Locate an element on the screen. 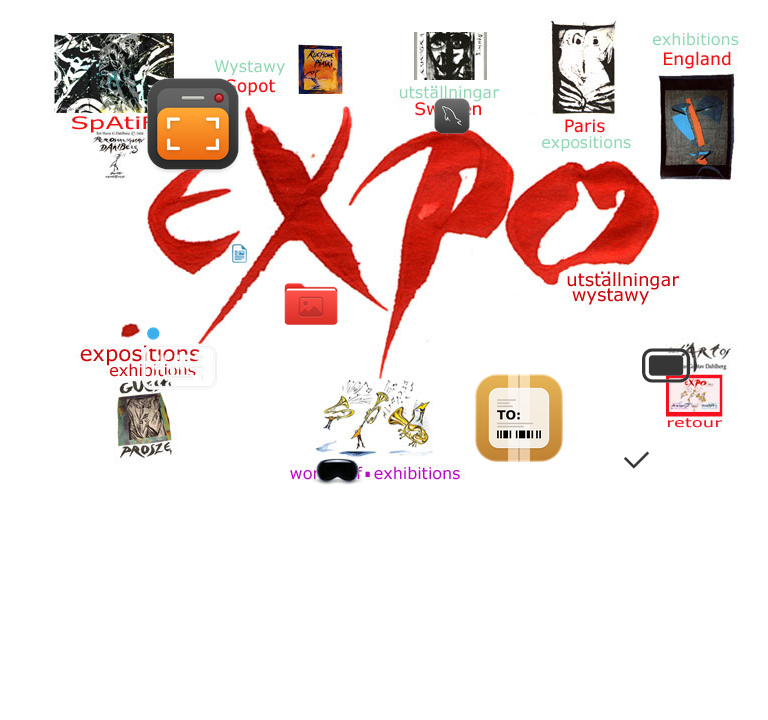 The height and width of the screenshot is (720, 768). mark a task as complete is located at coordinates (636, 460).